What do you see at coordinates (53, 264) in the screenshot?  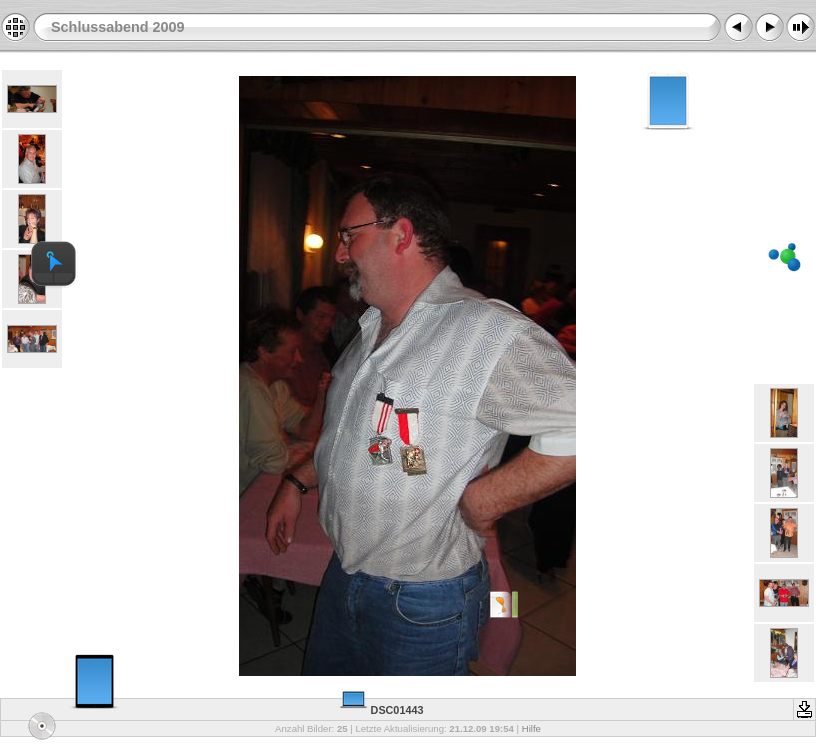 I see `open touchpad settings and preferences` at bounding box center [53, 264].